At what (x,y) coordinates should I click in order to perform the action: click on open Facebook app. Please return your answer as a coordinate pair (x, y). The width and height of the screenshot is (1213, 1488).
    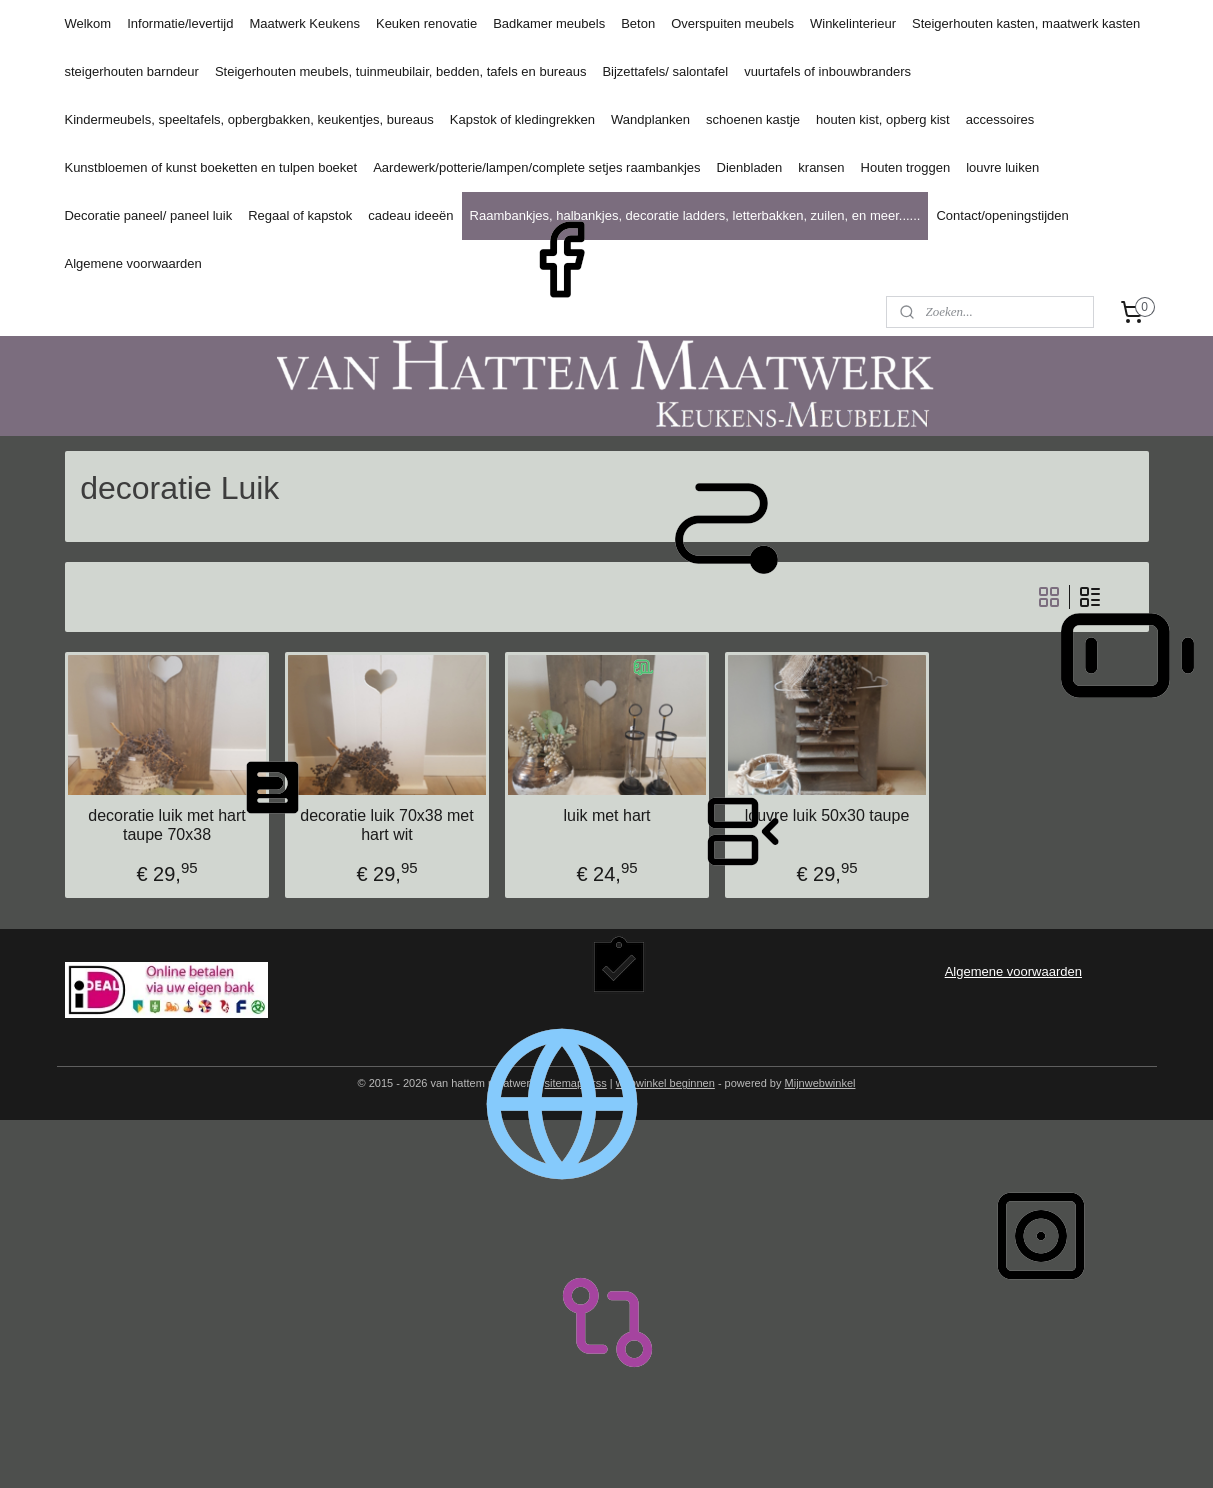
    Looking at the image, I should click on (560, 259).